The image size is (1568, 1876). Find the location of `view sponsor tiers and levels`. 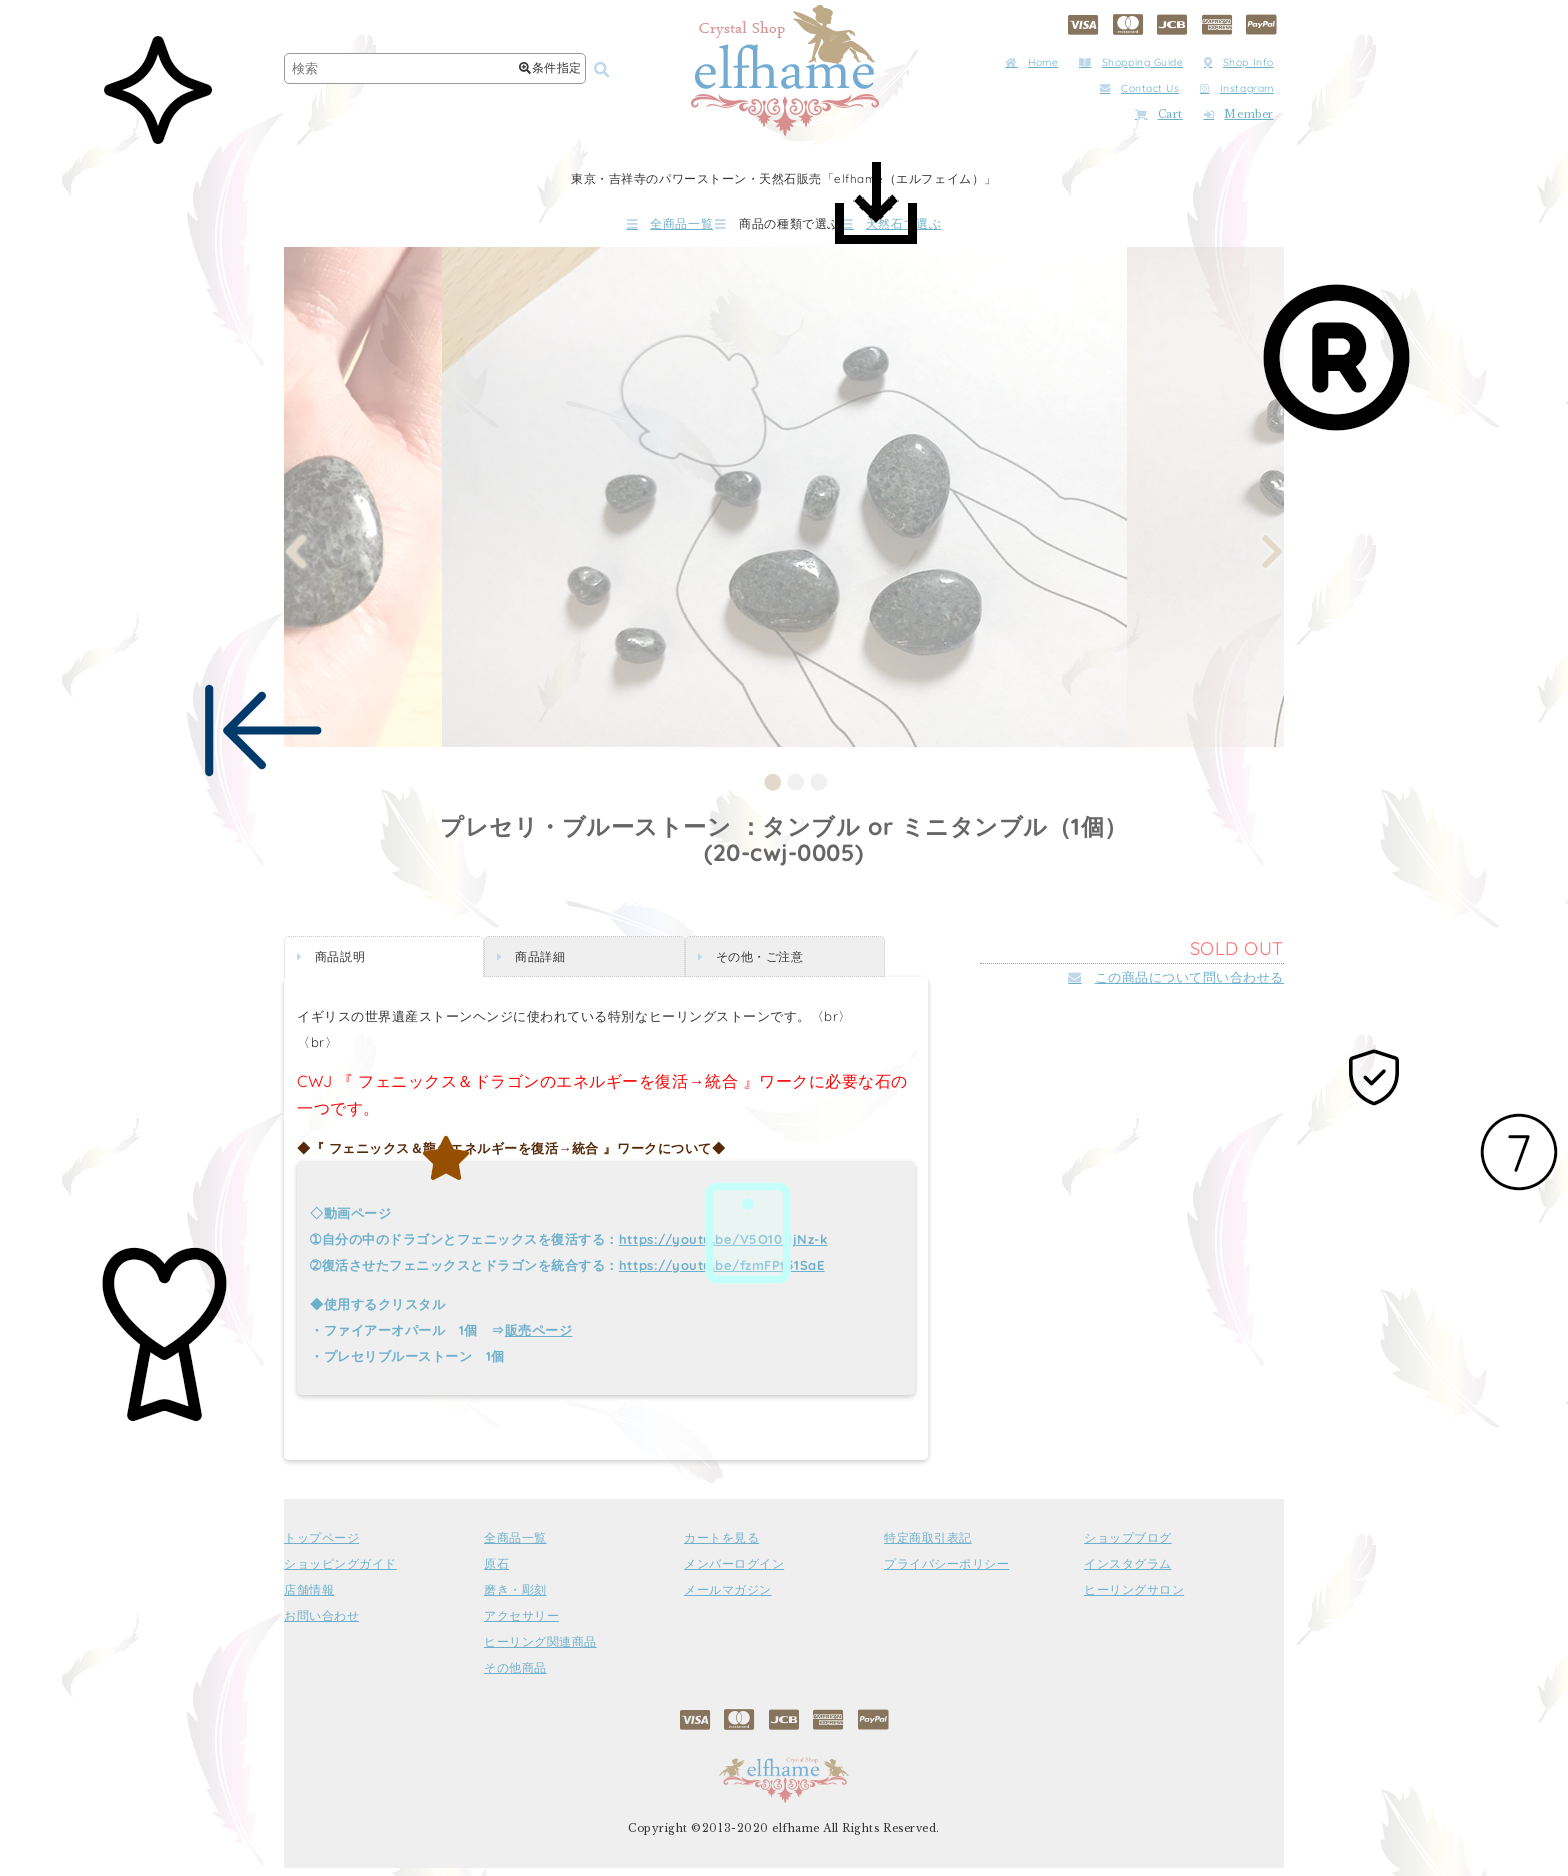

view sponsor tiers and levels is located at coordinates (163, 1332).